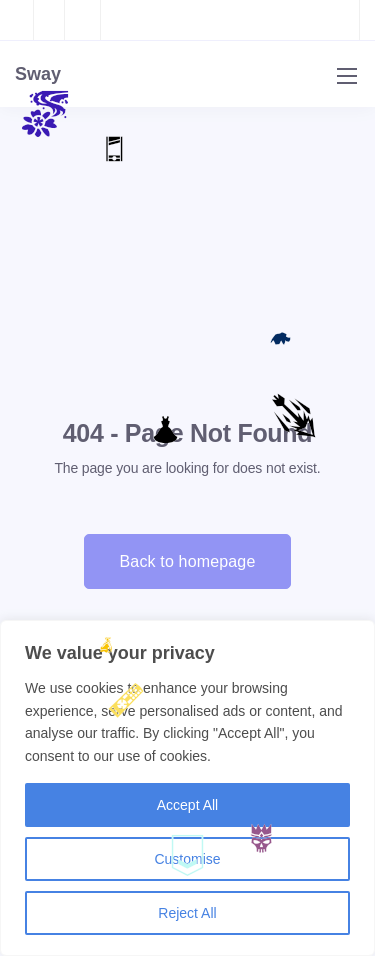 This screenshot has width=375, height=956. What do you see at coordinates (165, 429) in the screenshot?
I see `select a dress or clothing item` at bounding box center [165, 429].